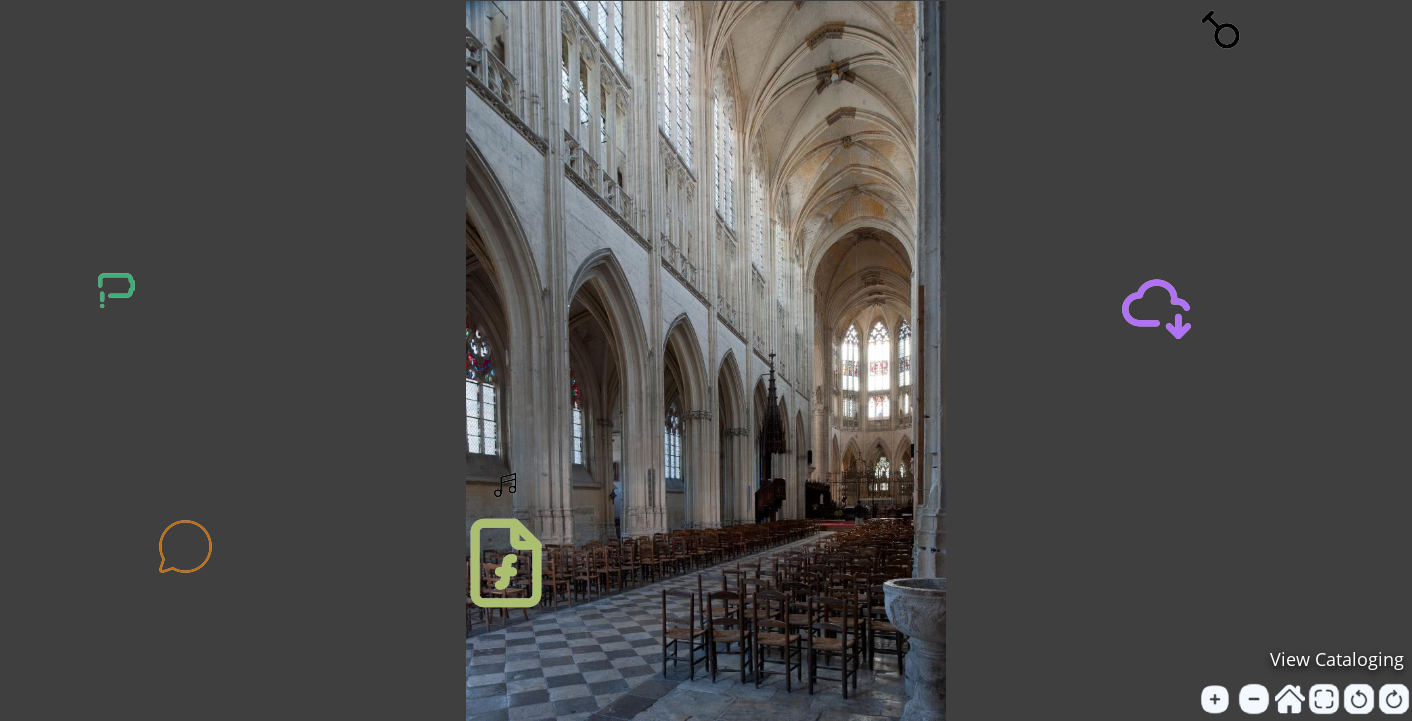 The height and width of the screenshot is (721, 1412). What do you see at coordinates (1220, 29) in the screenshot?
I see `indicates travesti gender identity` at bounding box center [1220, 29].